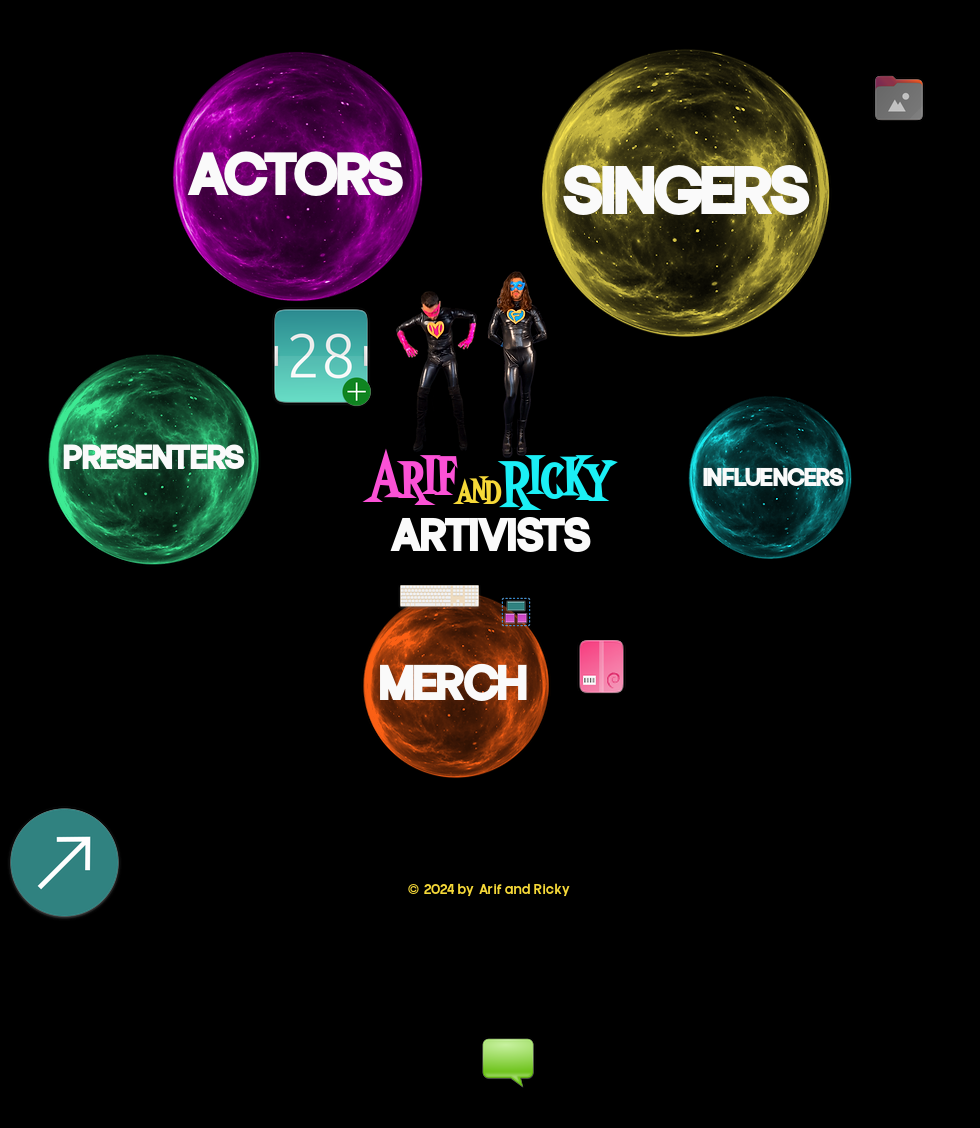  What do you see at coordinates (508, 1062) in the screenshot?
I see `indicates user is online and available` at bounding box center [508, 1062].